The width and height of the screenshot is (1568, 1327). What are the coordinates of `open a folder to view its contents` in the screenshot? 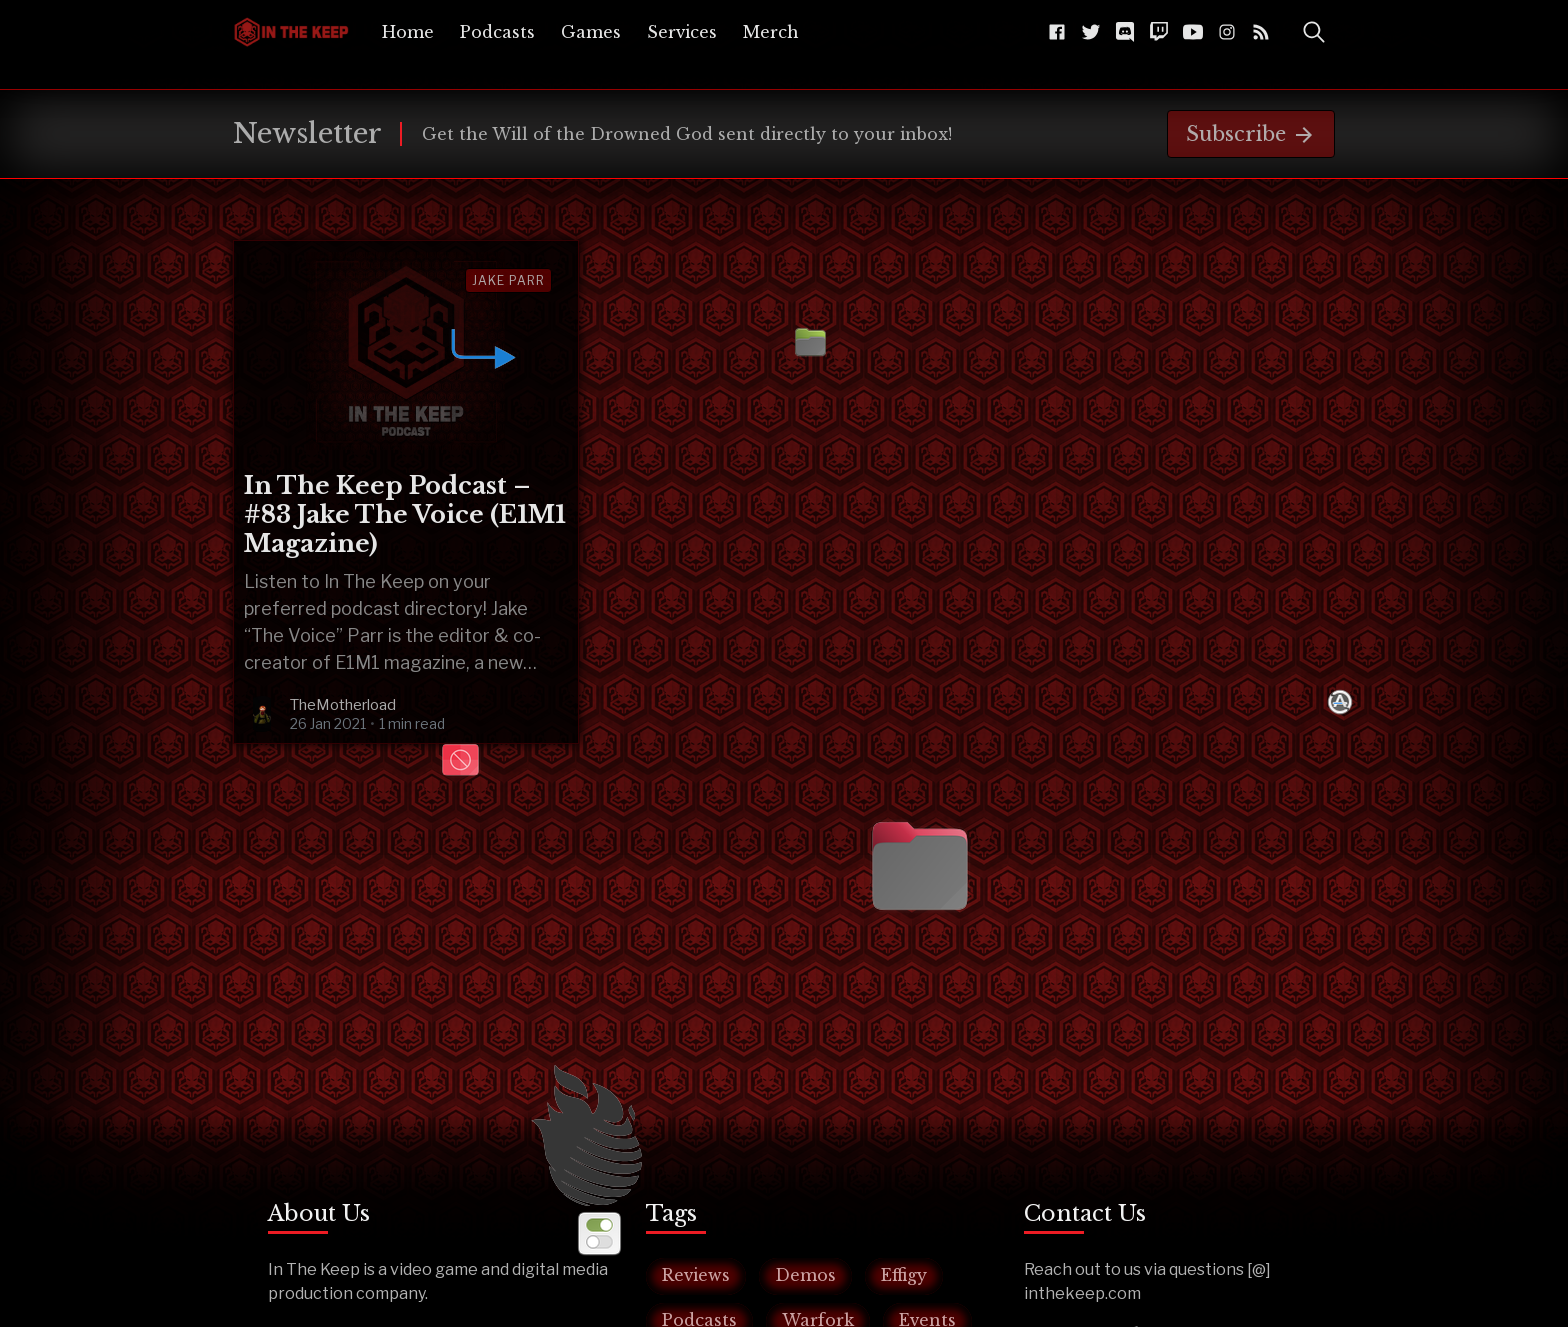 It's located at (920, 866).